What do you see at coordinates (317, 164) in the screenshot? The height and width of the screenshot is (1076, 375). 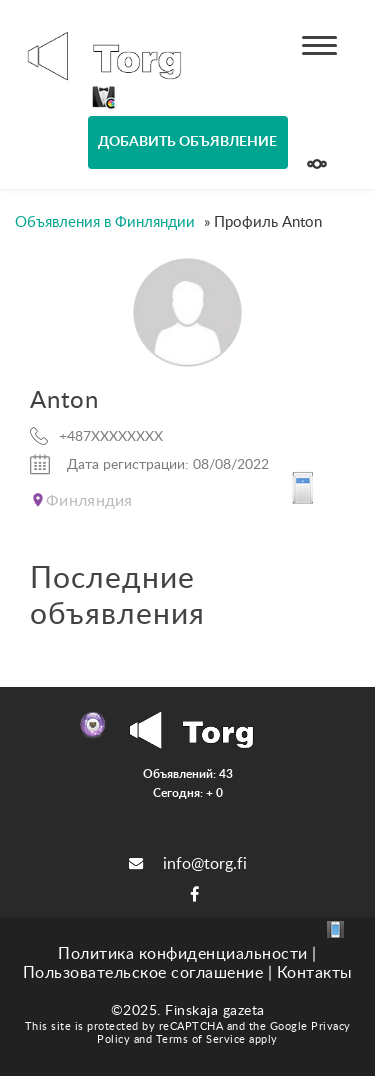 I see `connect to owncloud account` at bounding box center [317, 164].